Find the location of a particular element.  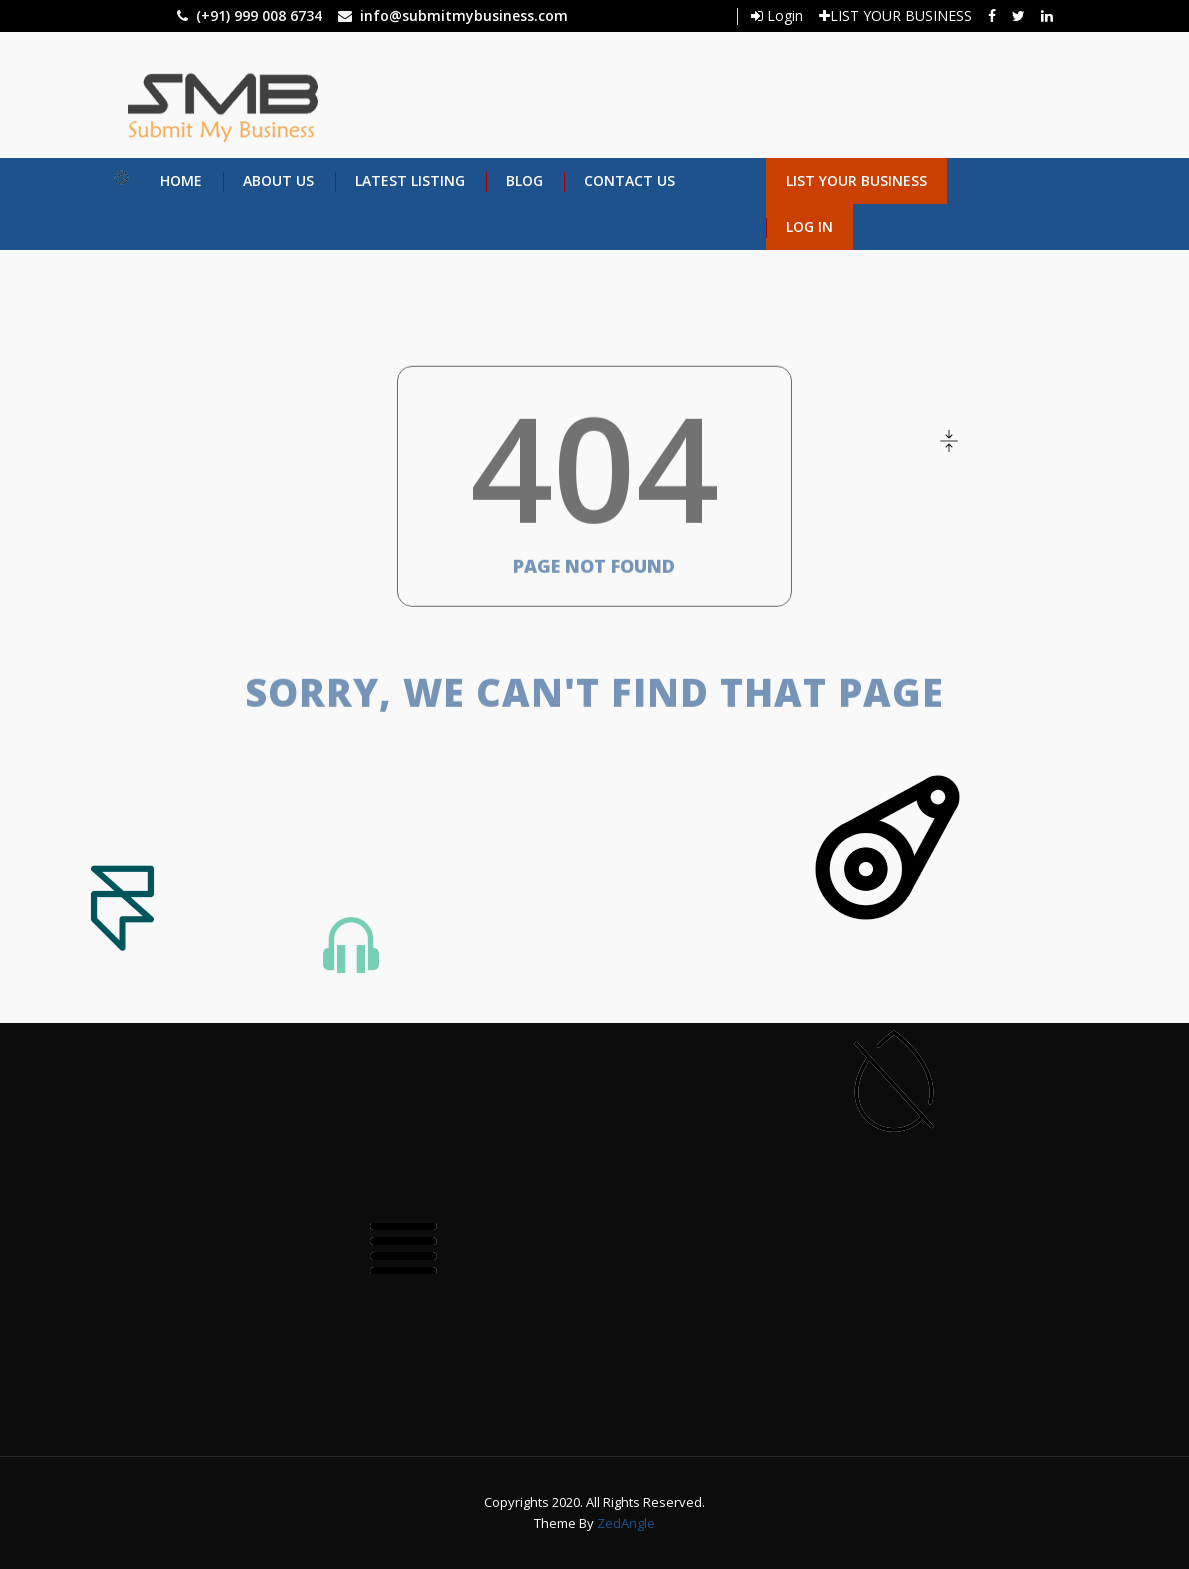

view digital assets or resources is located at coordinates (887, 847).